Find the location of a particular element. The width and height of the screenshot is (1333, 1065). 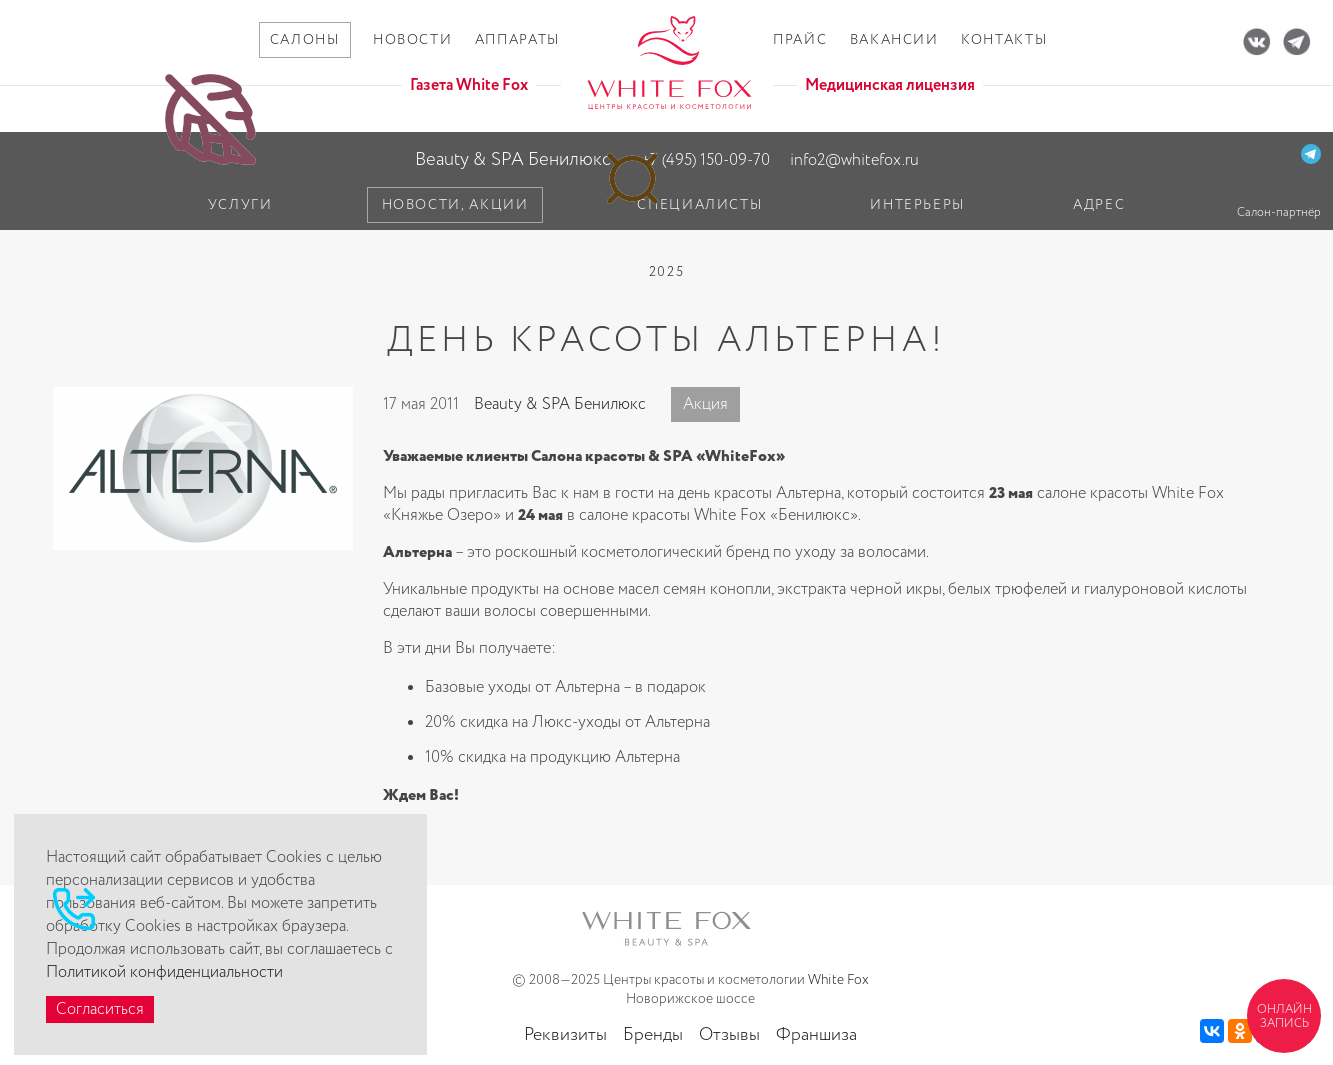

disable hop or jump animation is located at coordinates (210, 119).